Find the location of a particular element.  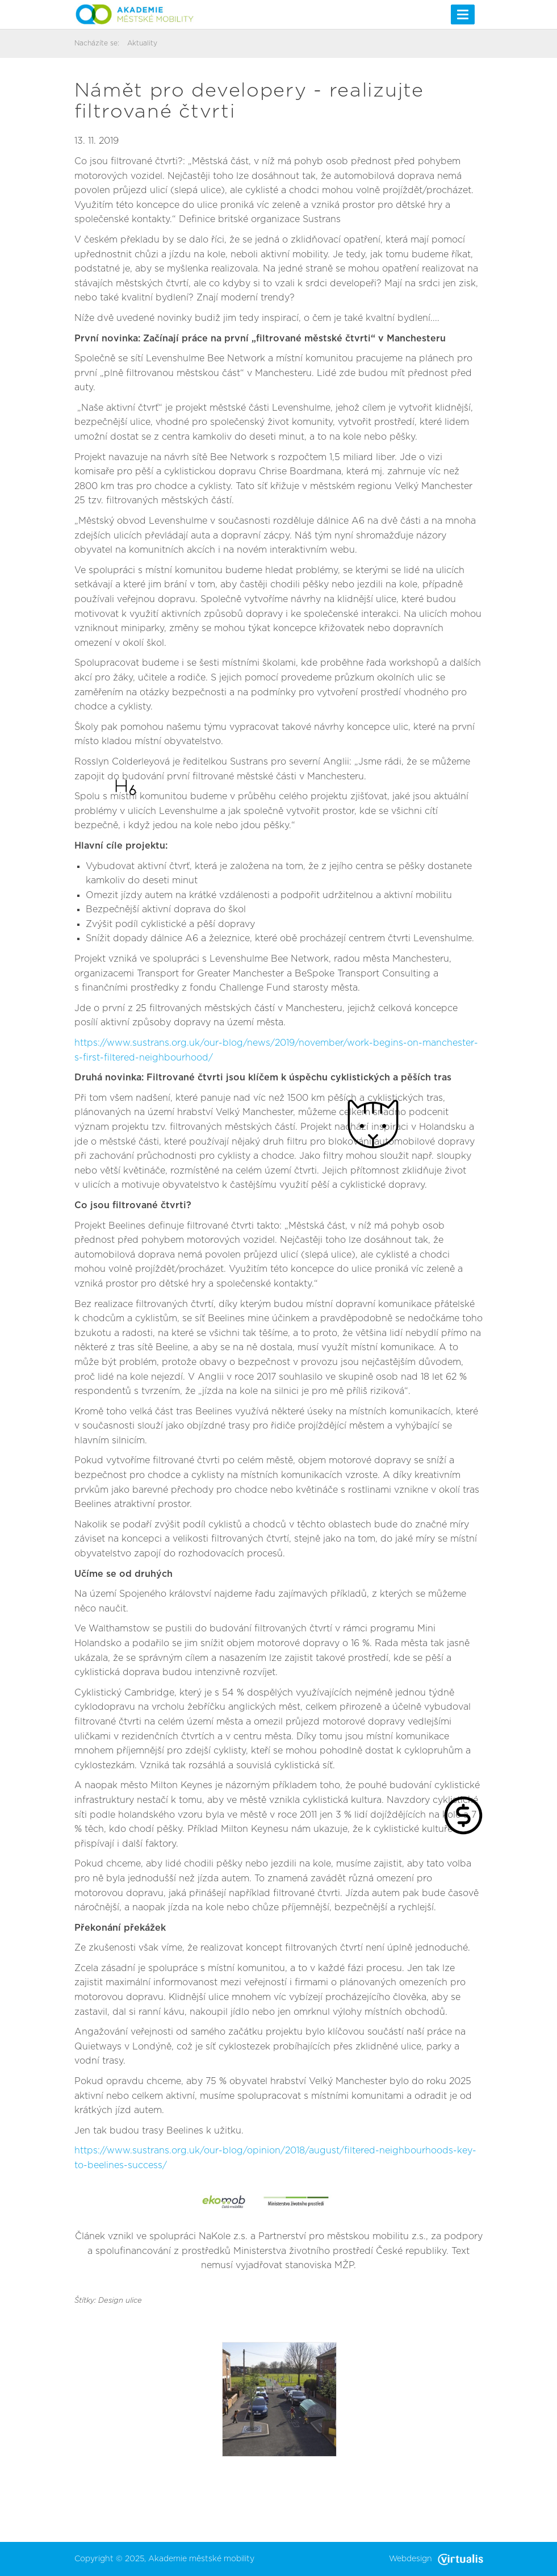

format text as heading level 6 is located at coordinates (124, 787).